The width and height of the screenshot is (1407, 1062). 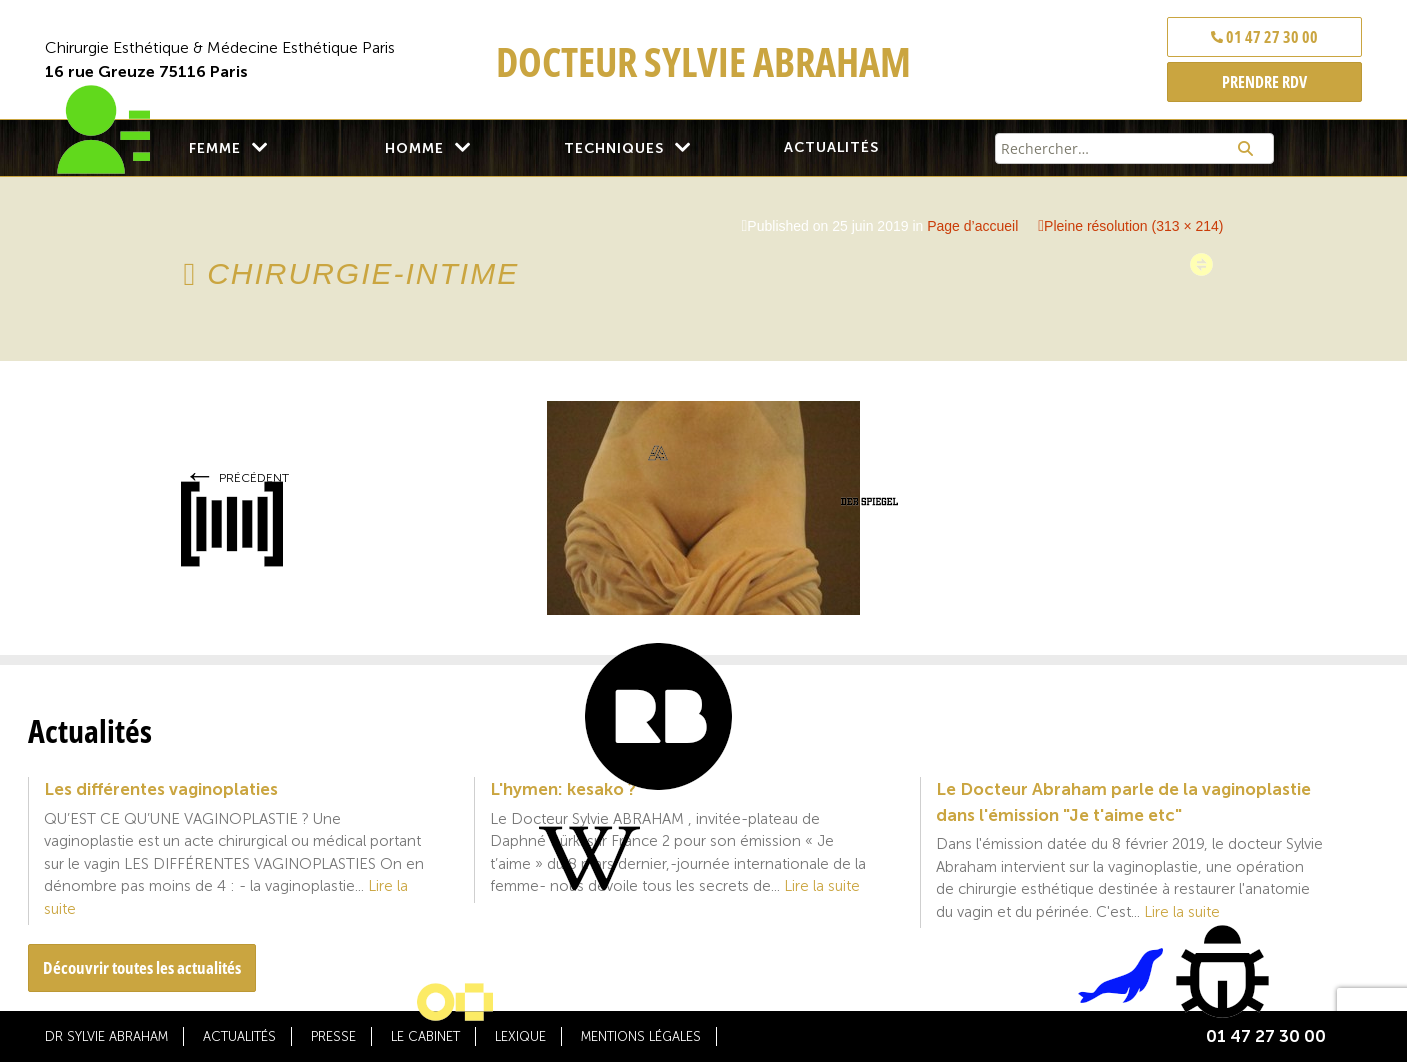 What do you see at coordinates (1201, 264) in the screenshot?
I see `exchange or swap currencies` at bounding box center [1201, 264].